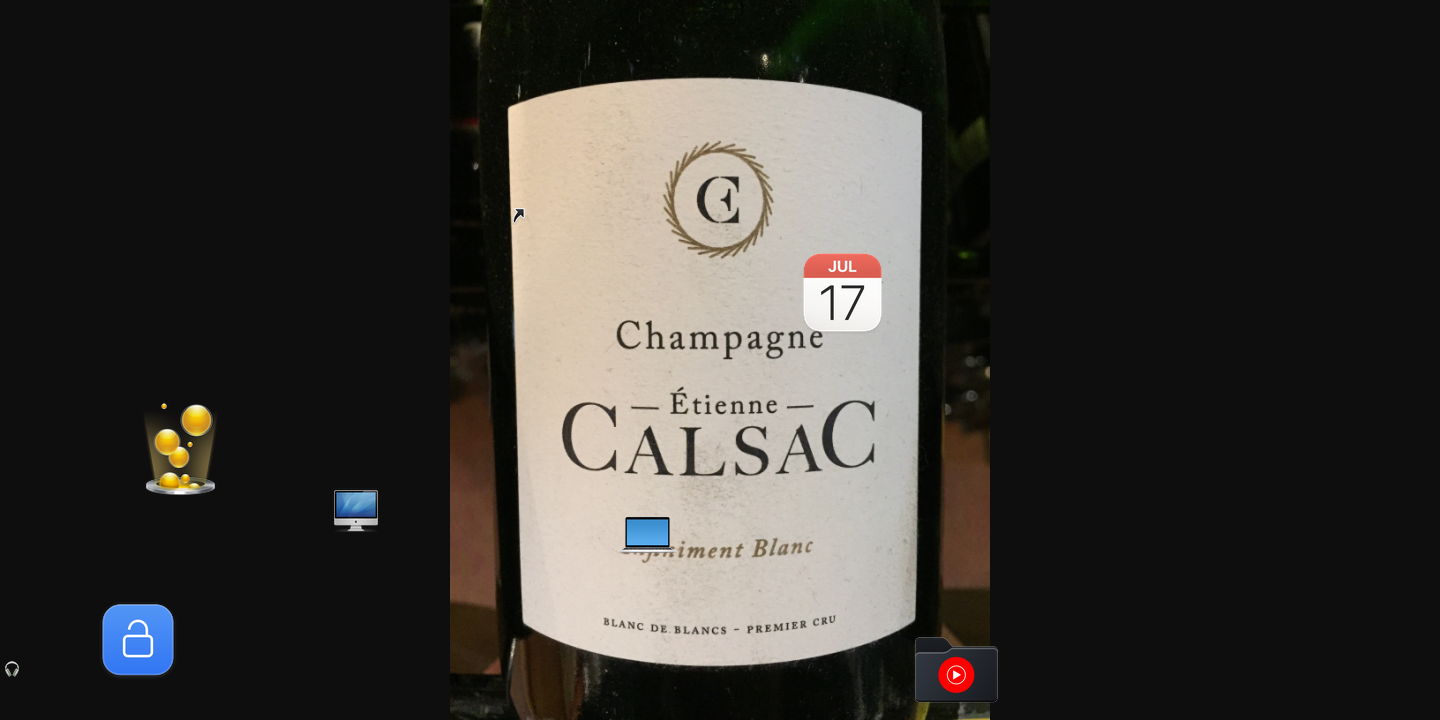 This screenshot has height=720, width=1440. I want to click on open youtube music downloads folder, so click(956, 672).